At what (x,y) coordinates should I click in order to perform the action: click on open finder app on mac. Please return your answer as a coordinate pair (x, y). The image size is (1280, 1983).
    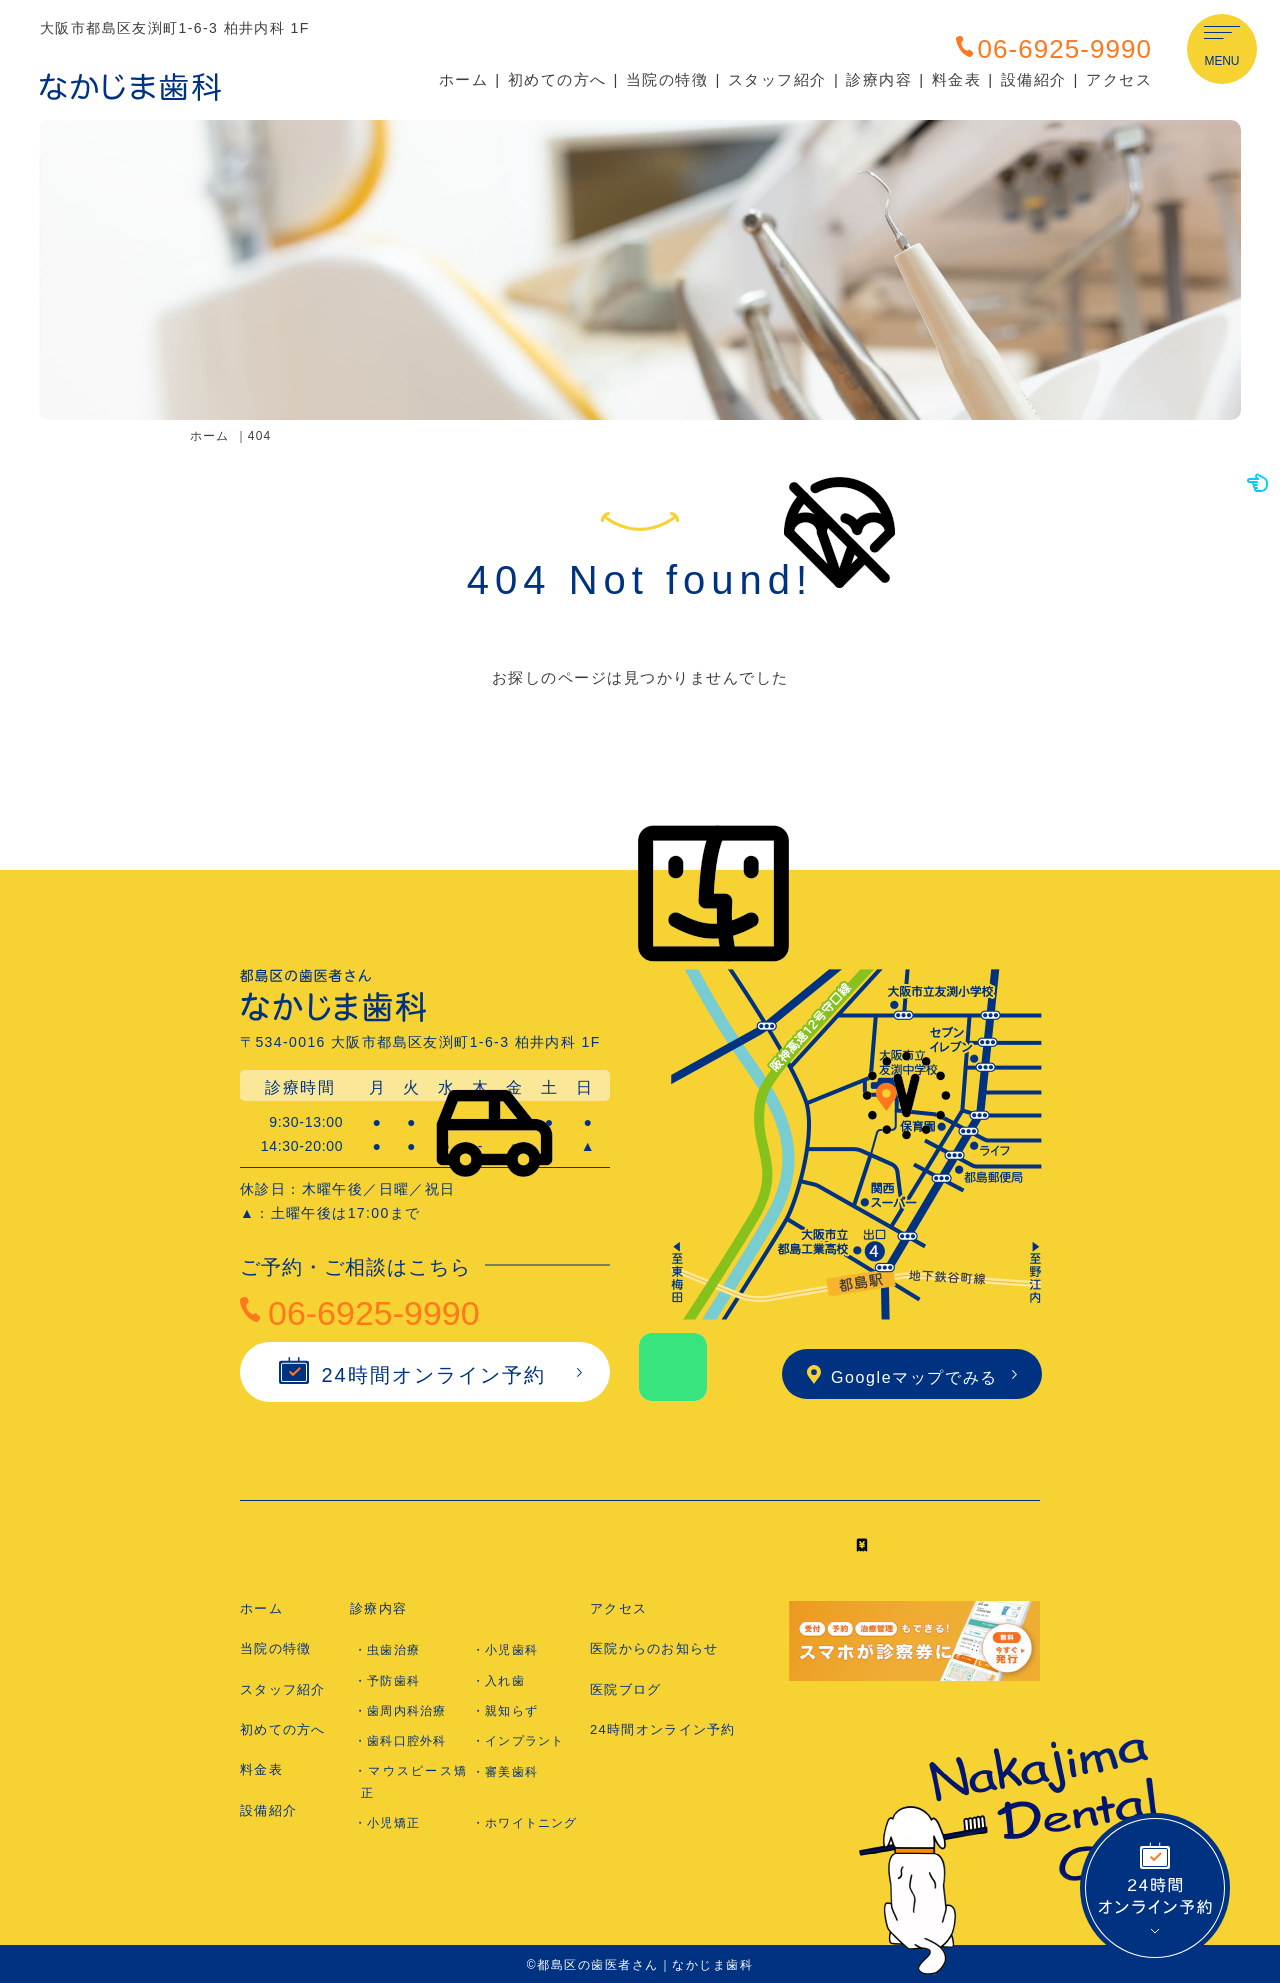
    Looking at the image, I should click on (713, 893).